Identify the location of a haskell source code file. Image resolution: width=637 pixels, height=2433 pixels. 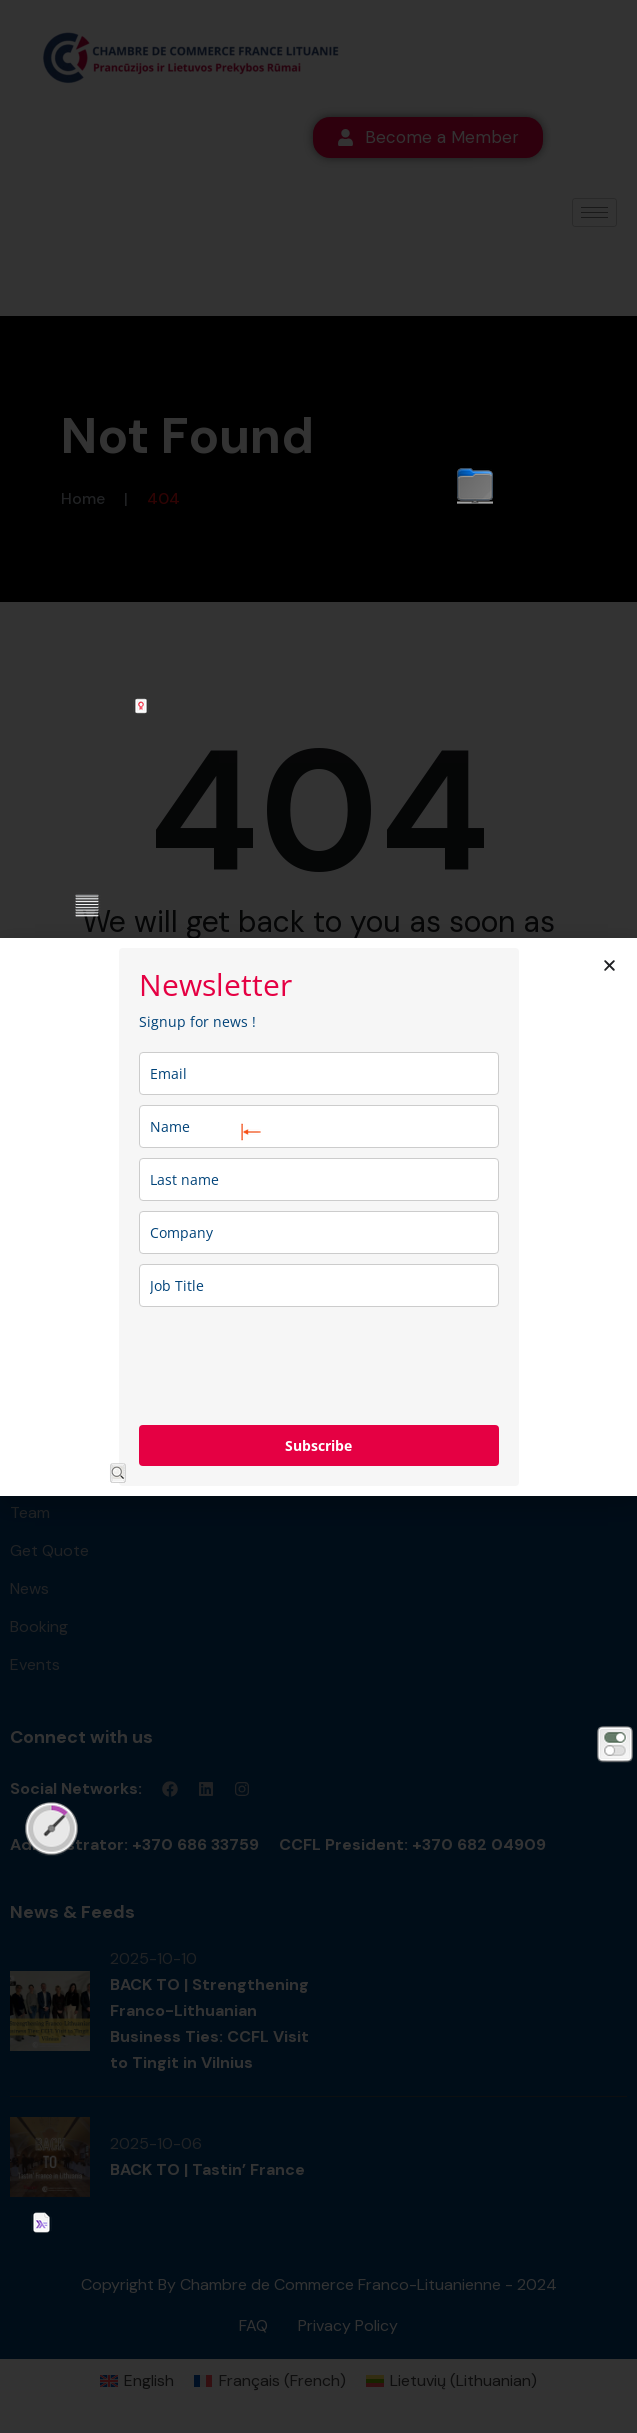
(41, 2222).